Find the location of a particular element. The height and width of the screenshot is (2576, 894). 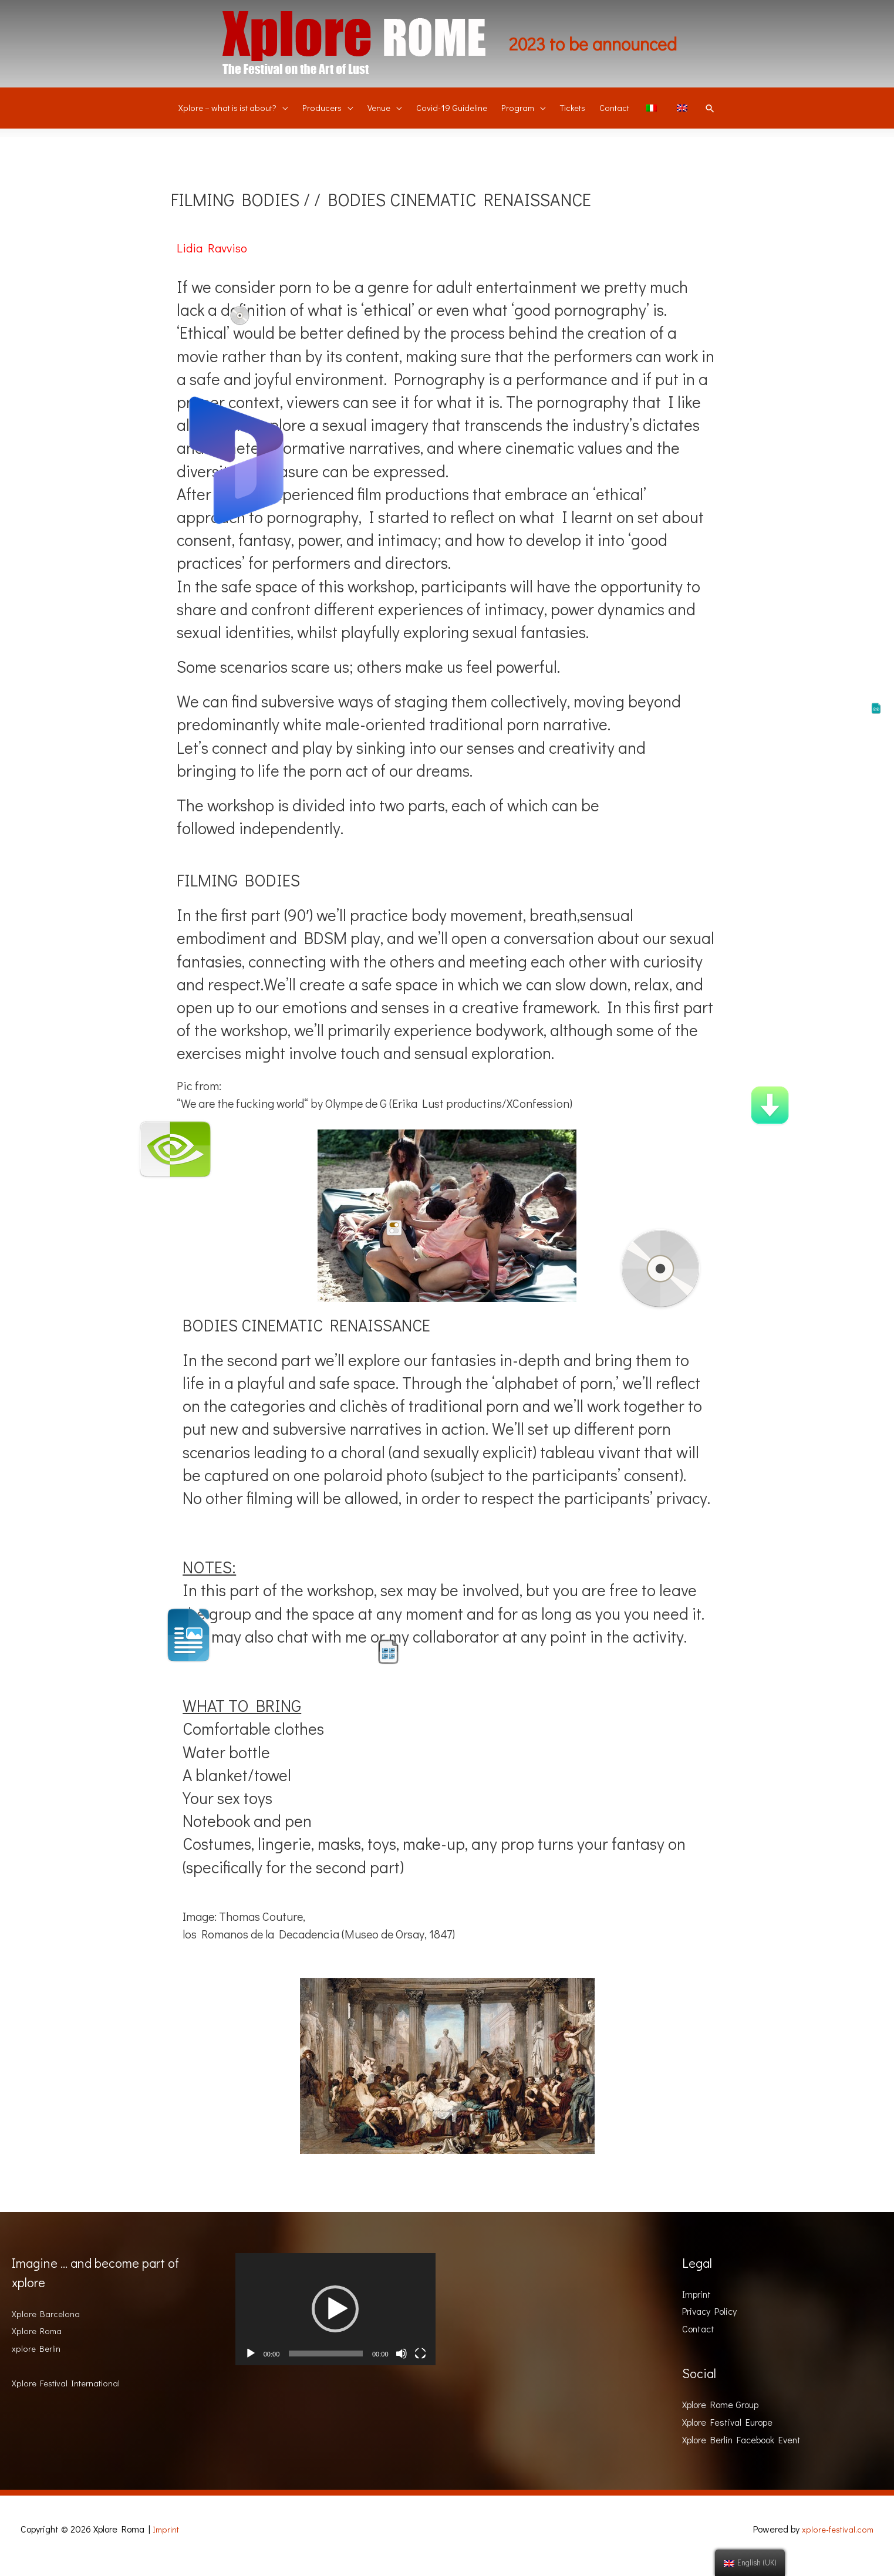

indicates a DVD or optical disc drive is located at coordinates (239, 315).